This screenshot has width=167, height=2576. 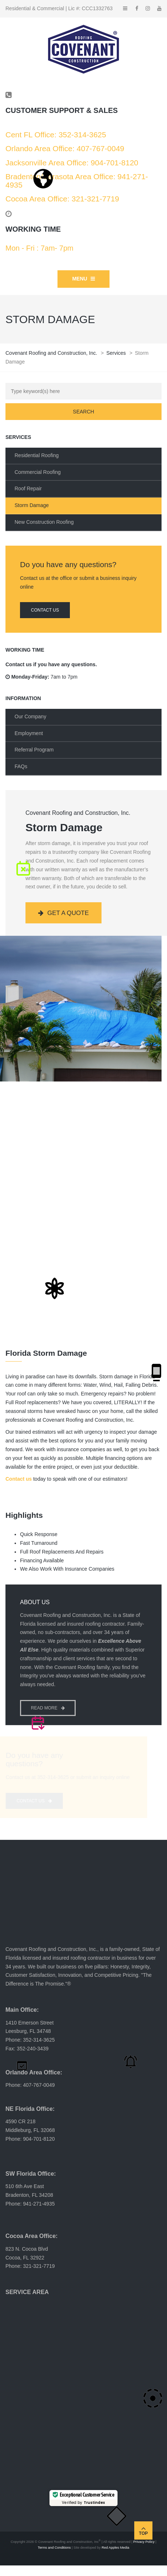 I want to click on apply tilt-shift blur effect to photo, so click(x=153, y=2398).